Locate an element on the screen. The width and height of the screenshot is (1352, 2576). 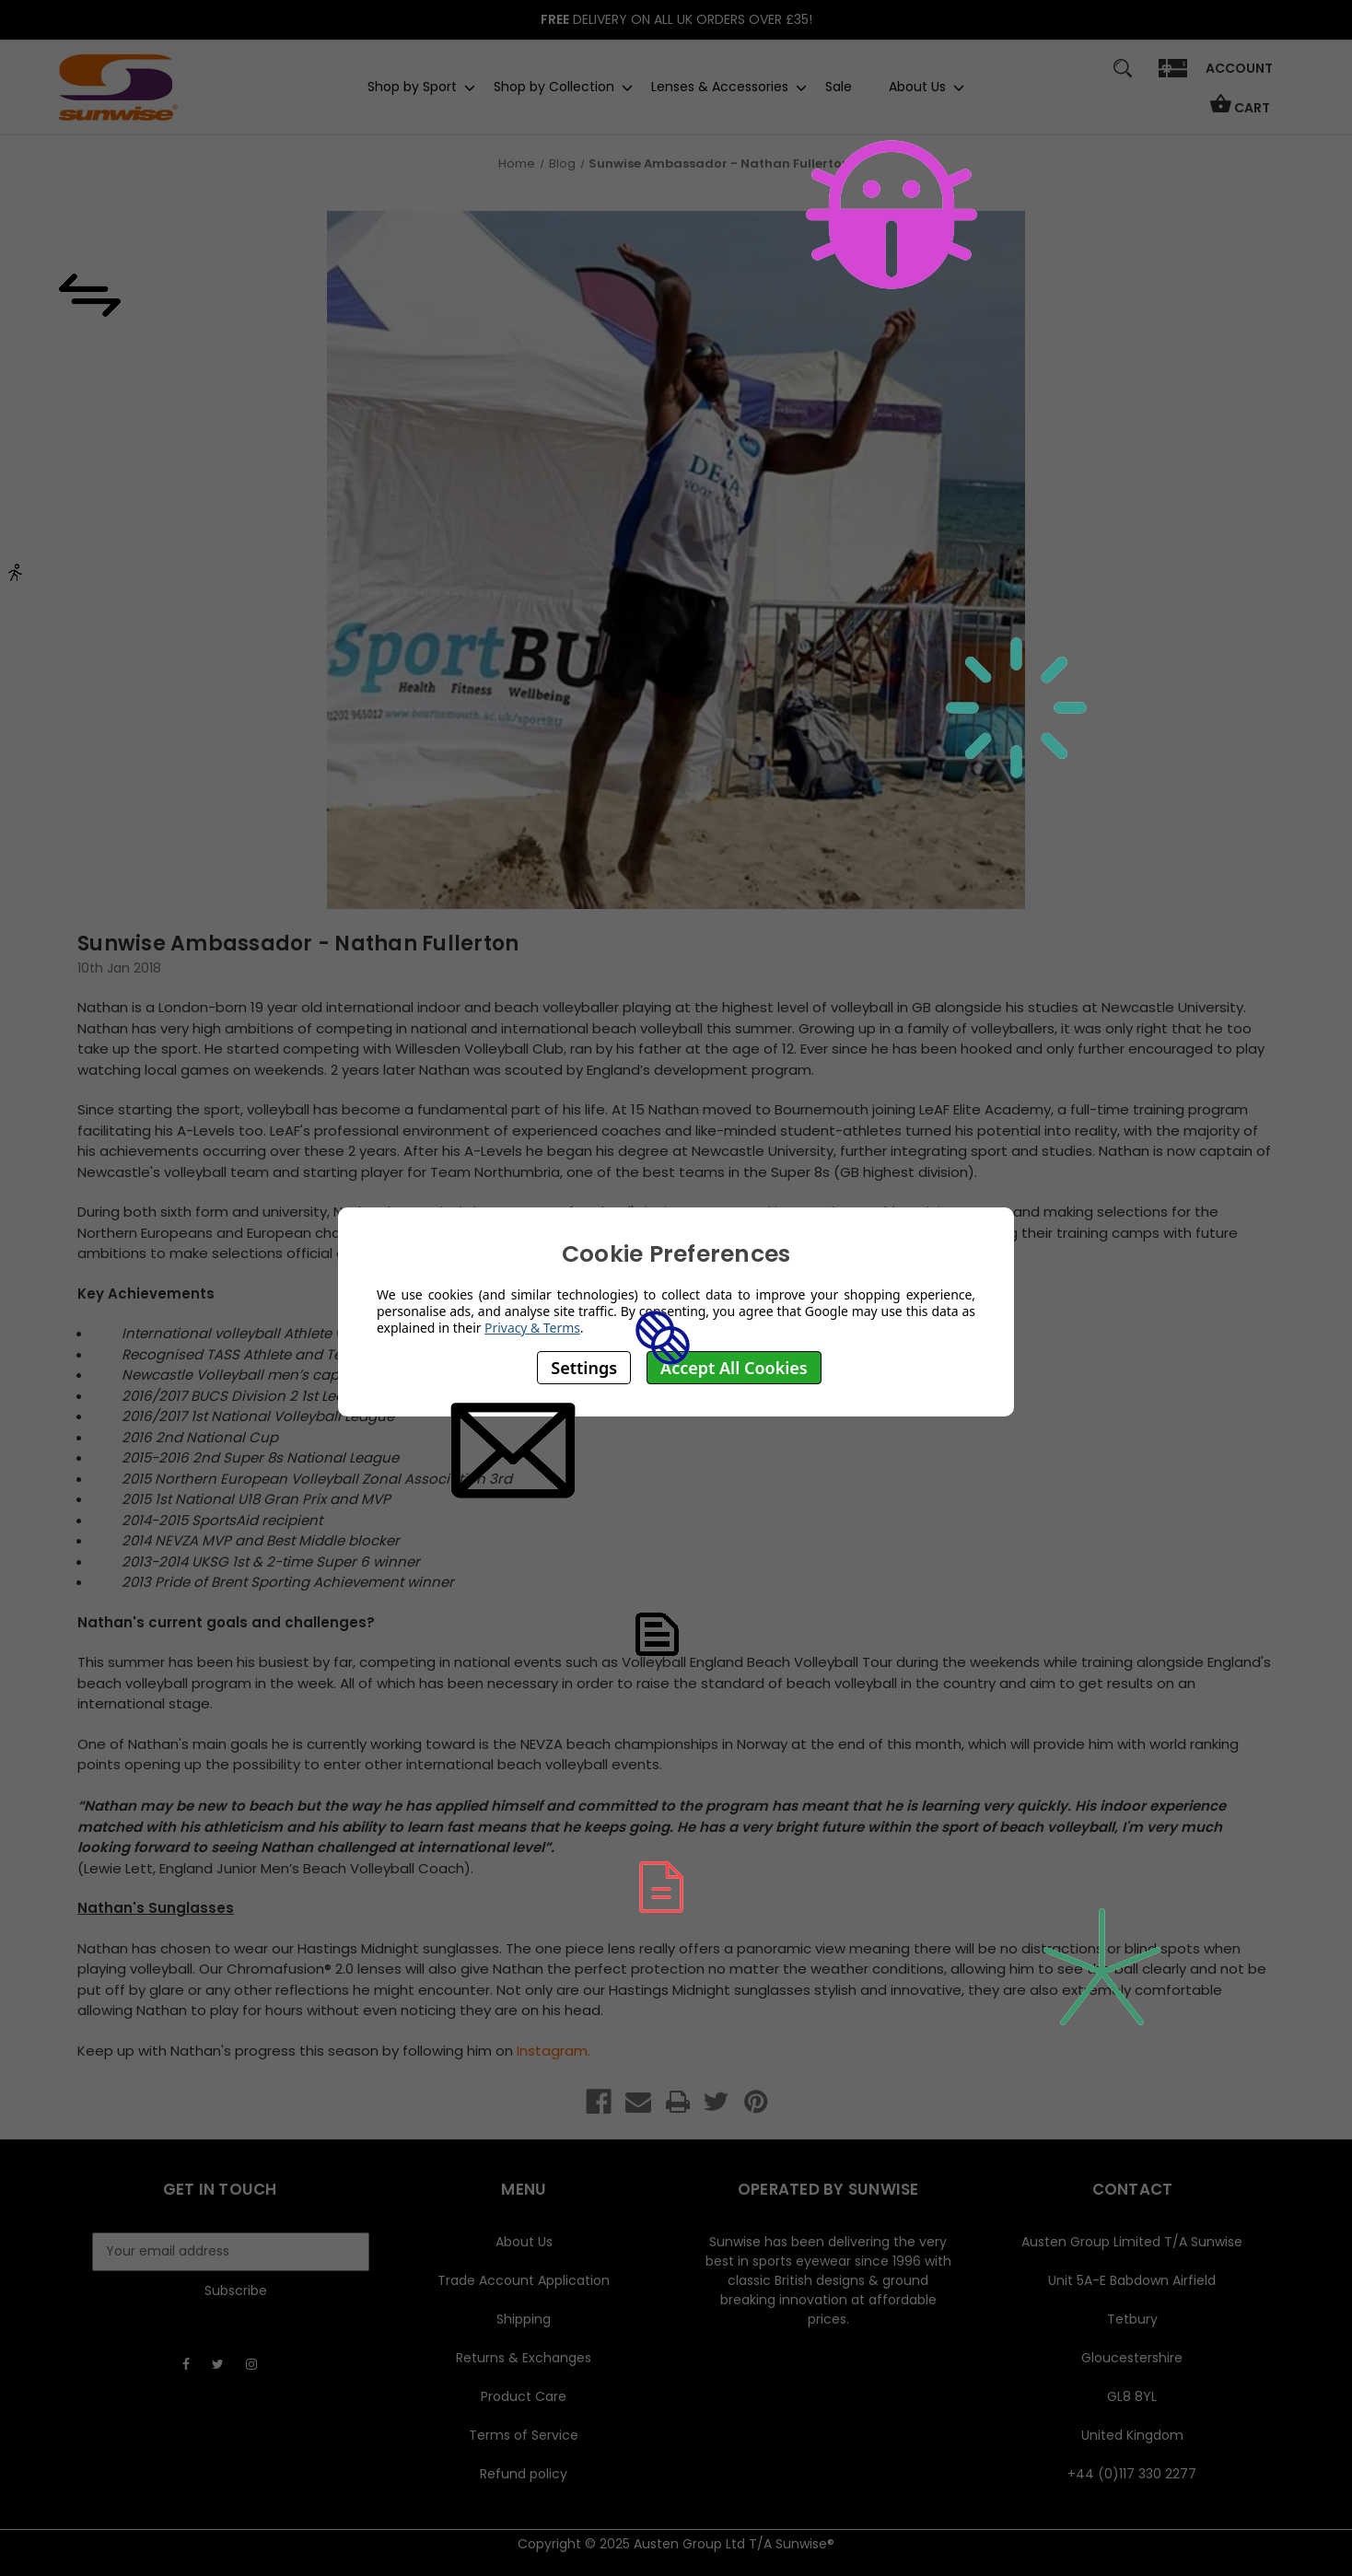
indicates walking directions or pedestrian mode is located at coordinates (15, 572).